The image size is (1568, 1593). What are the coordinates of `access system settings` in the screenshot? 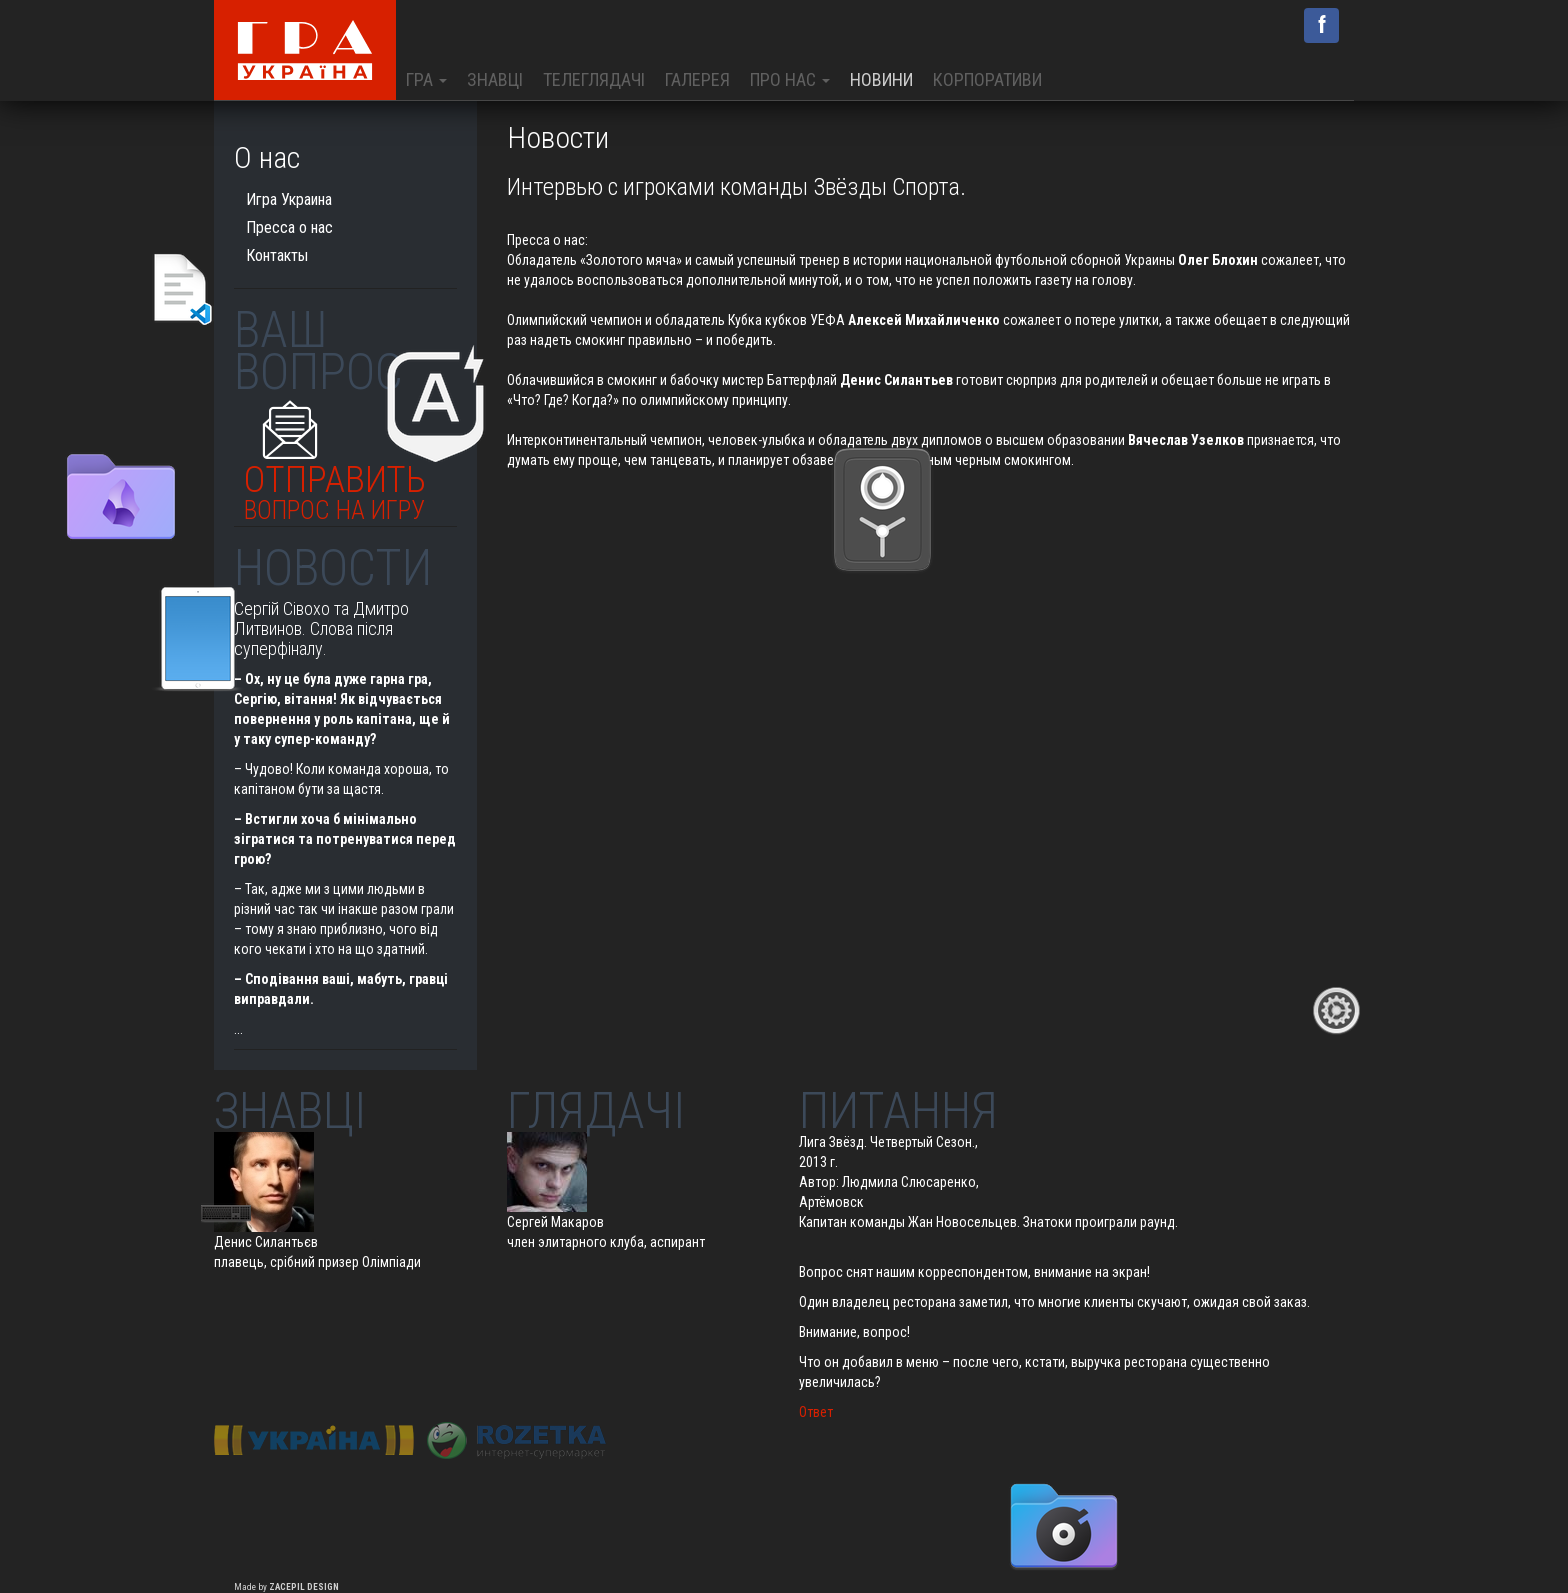 It's located at (1336, 1010).